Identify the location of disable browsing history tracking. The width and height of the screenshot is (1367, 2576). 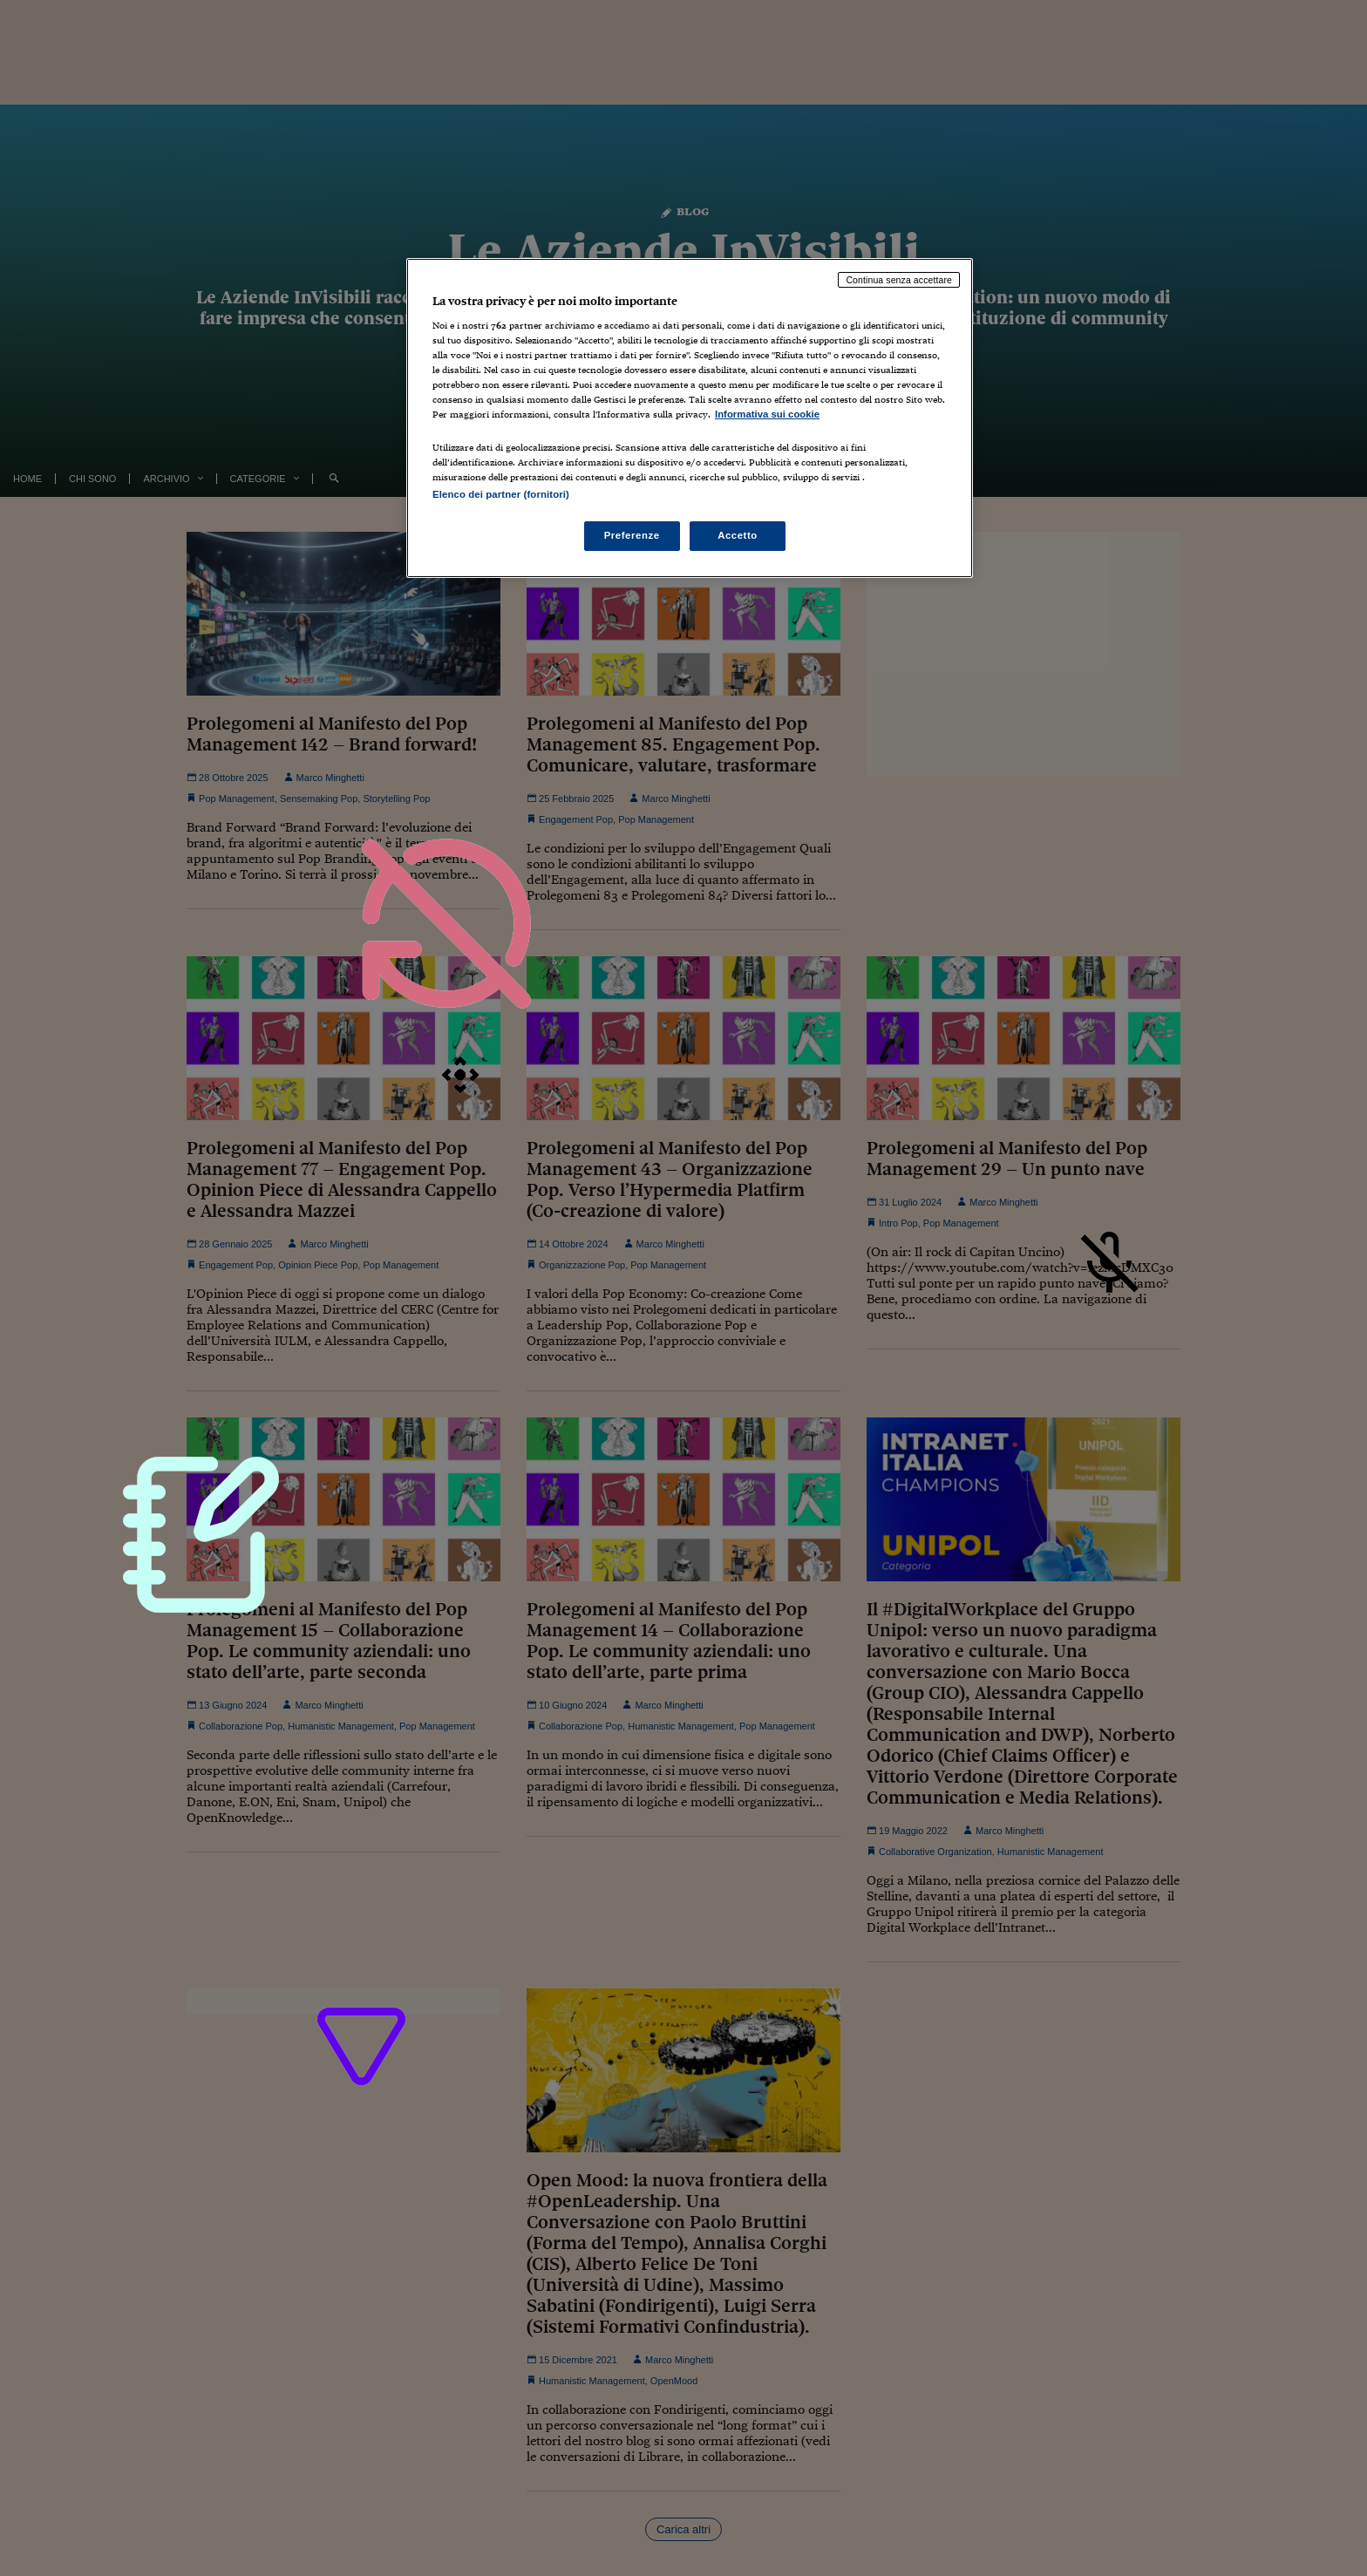
(446, 924).